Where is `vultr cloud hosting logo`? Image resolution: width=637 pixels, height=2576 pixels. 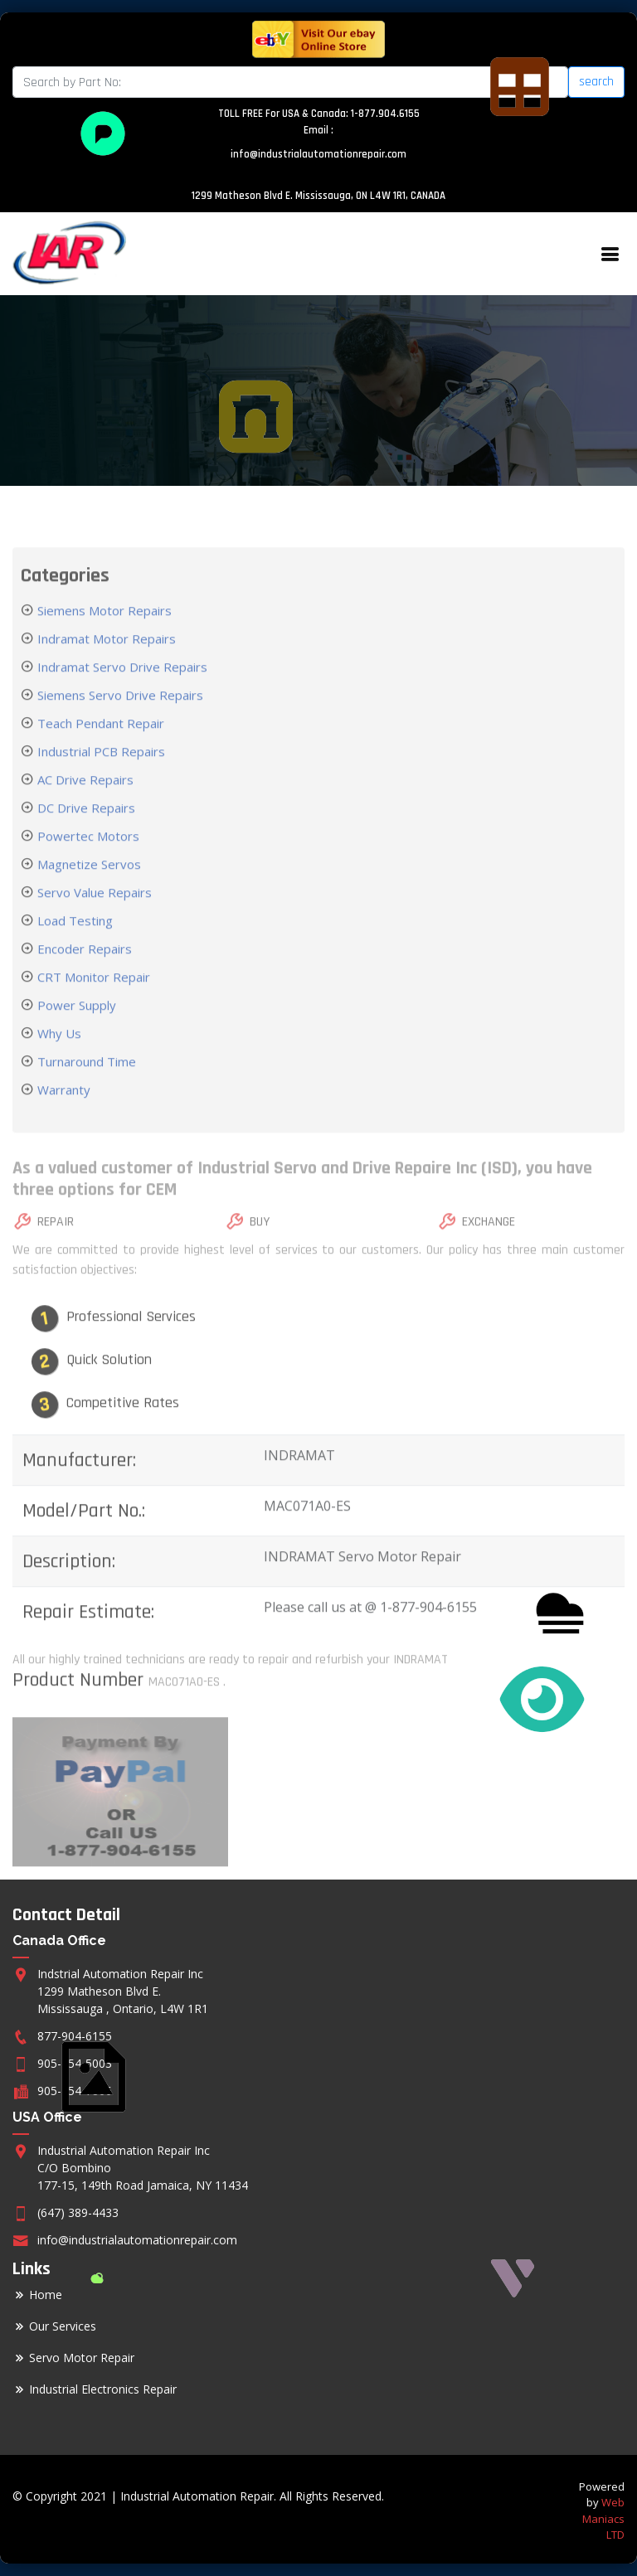
vultr cloud hosting logo is located at coordinates (513, 2278).